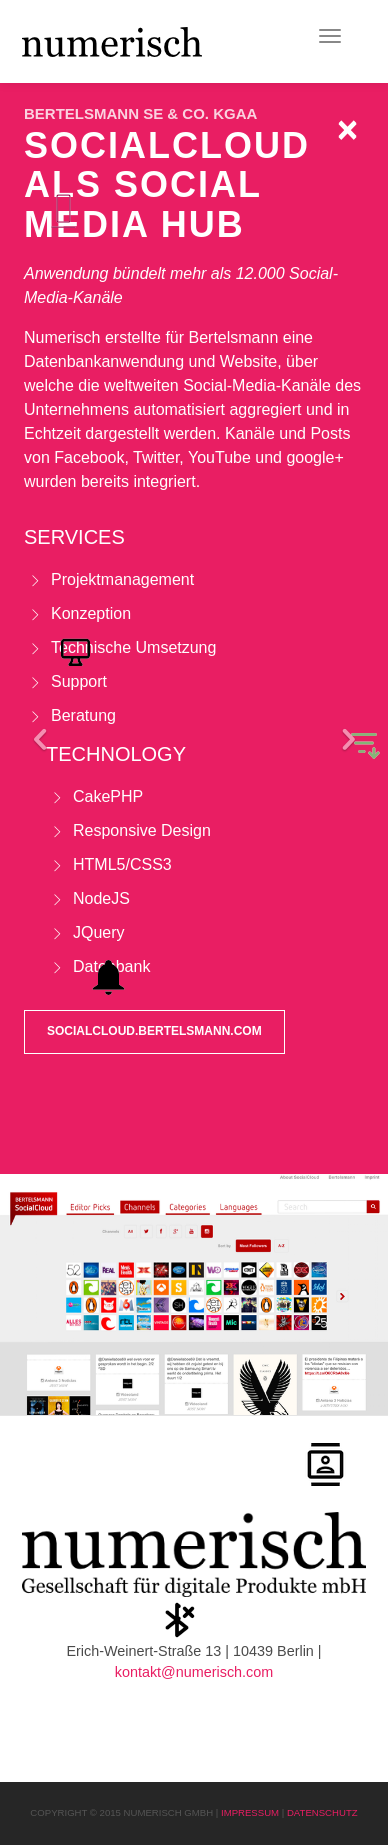  Describe the element at coordinates (75, 651) in the screenshot. I see `view desktop version of site` at that location.